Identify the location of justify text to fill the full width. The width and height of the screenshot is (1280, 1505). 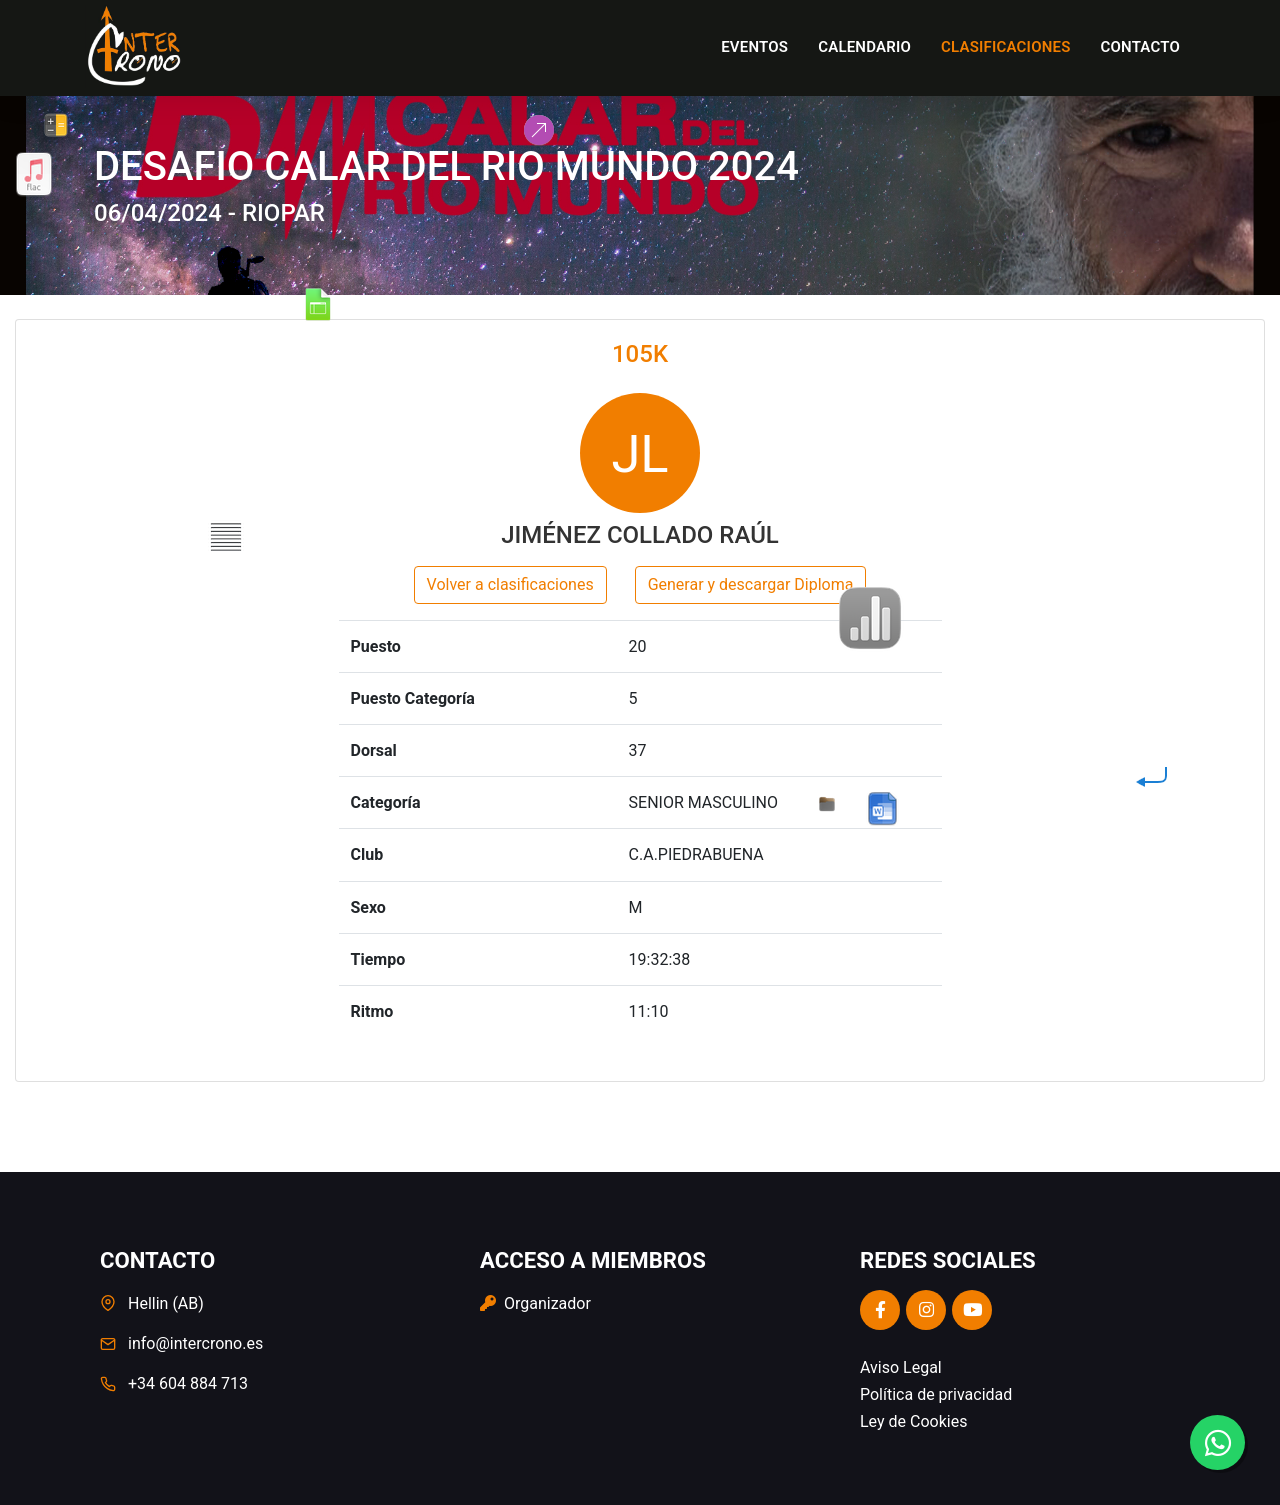
(226, 537).